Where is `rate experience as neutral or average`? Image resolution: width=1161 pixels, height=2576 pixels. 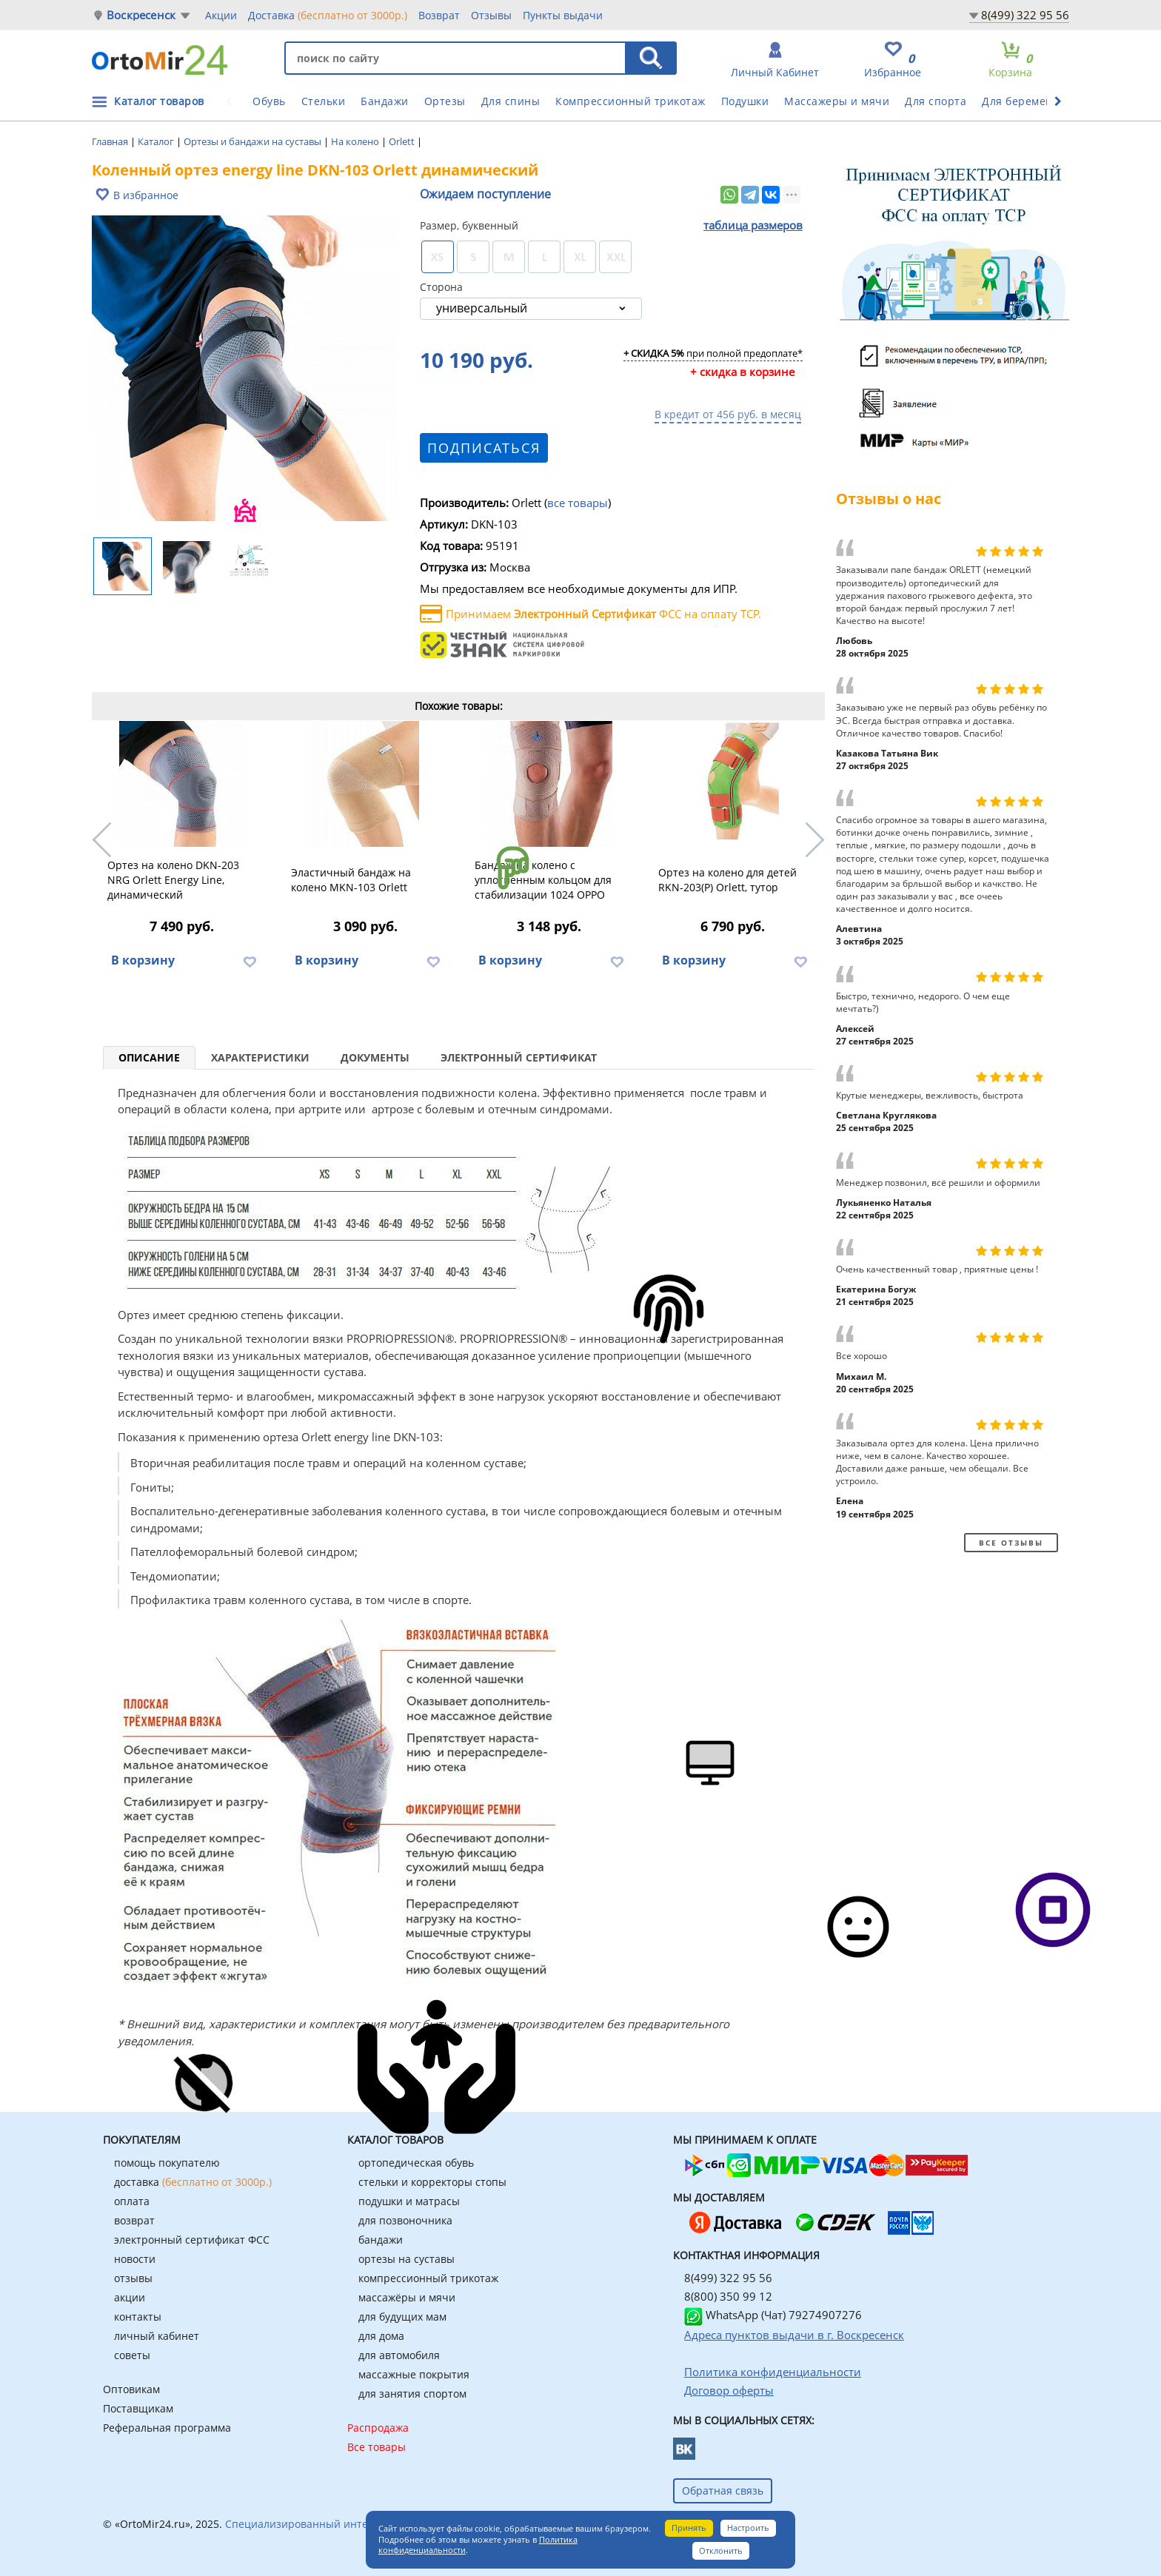 rate experience as neutral or average is located at coordinates (858, 1927).